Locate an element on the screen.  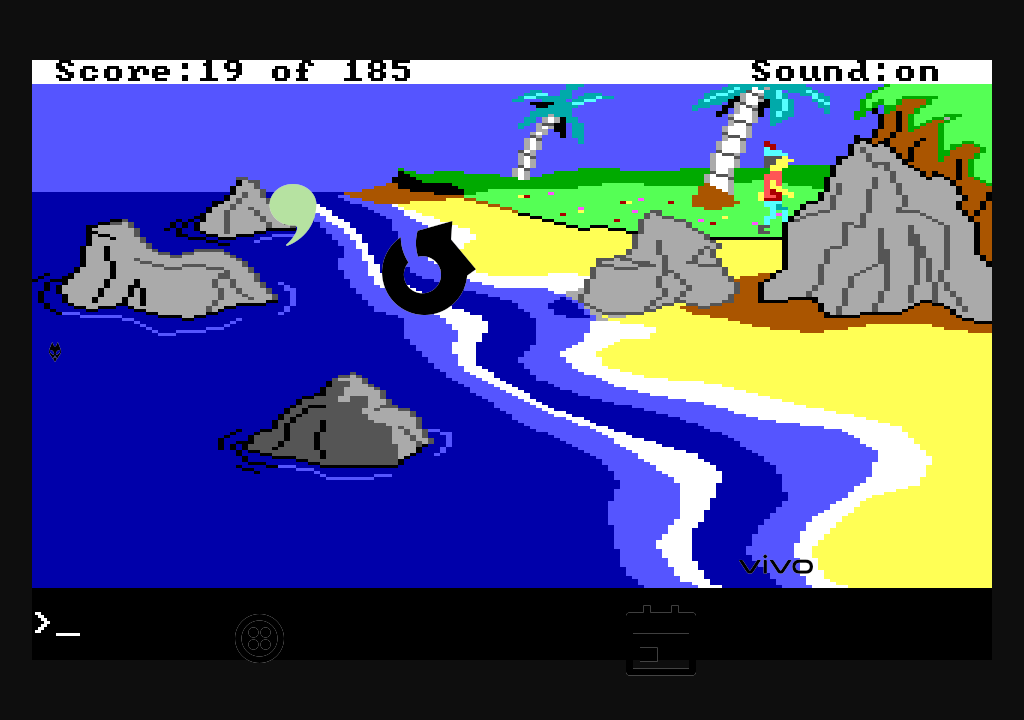
visit the Headphone Zone website or store is located at coordinates (429, 268).